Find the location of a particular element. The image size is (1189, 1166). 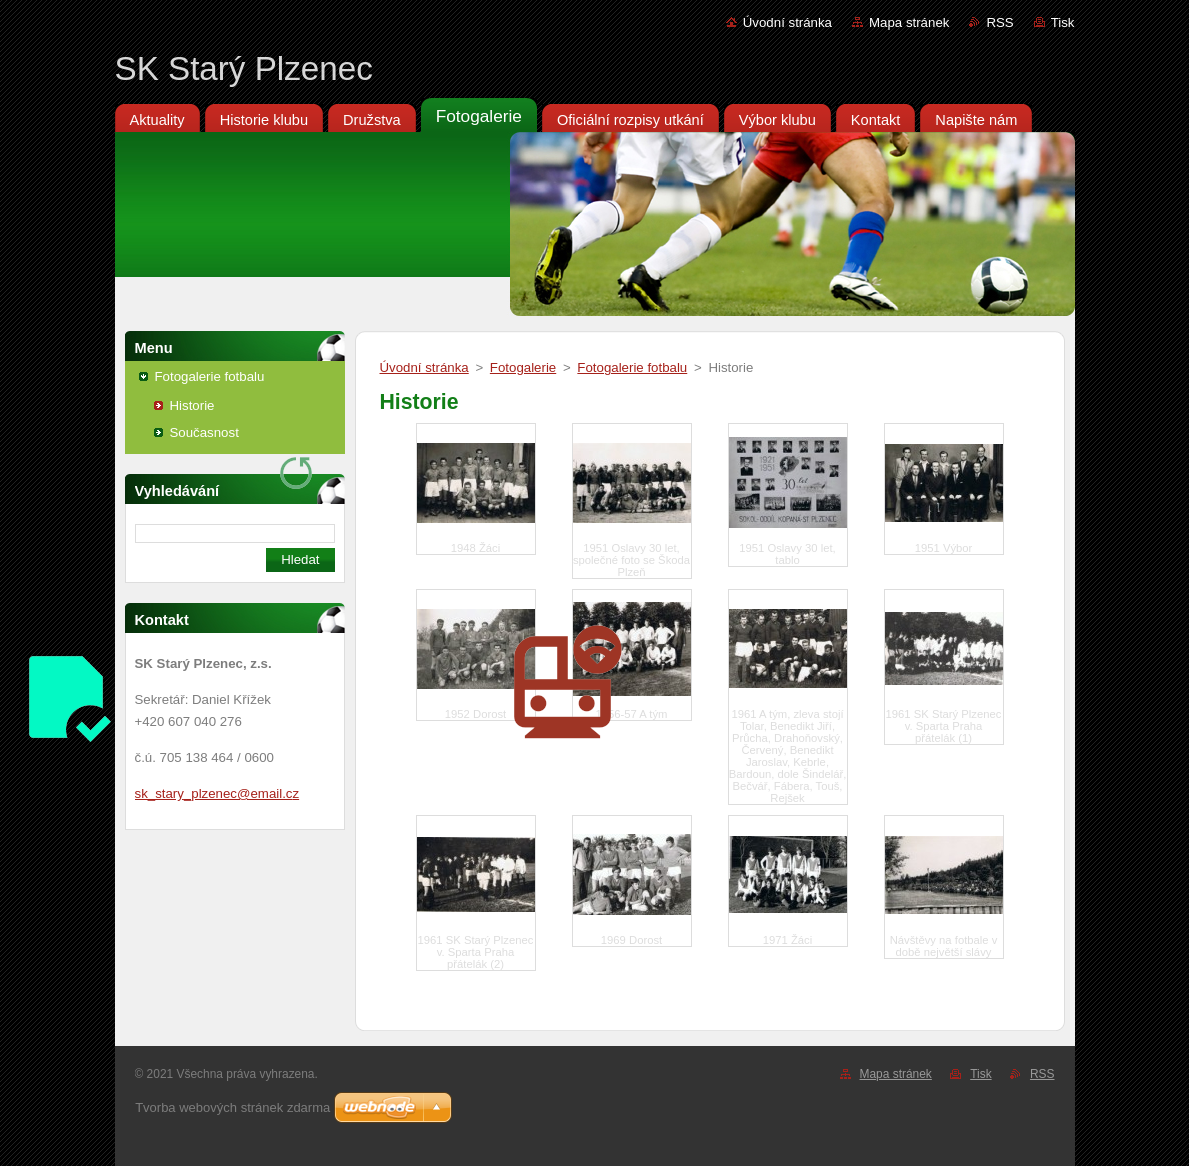

reset to previous state is located at coordinates (296, 473).